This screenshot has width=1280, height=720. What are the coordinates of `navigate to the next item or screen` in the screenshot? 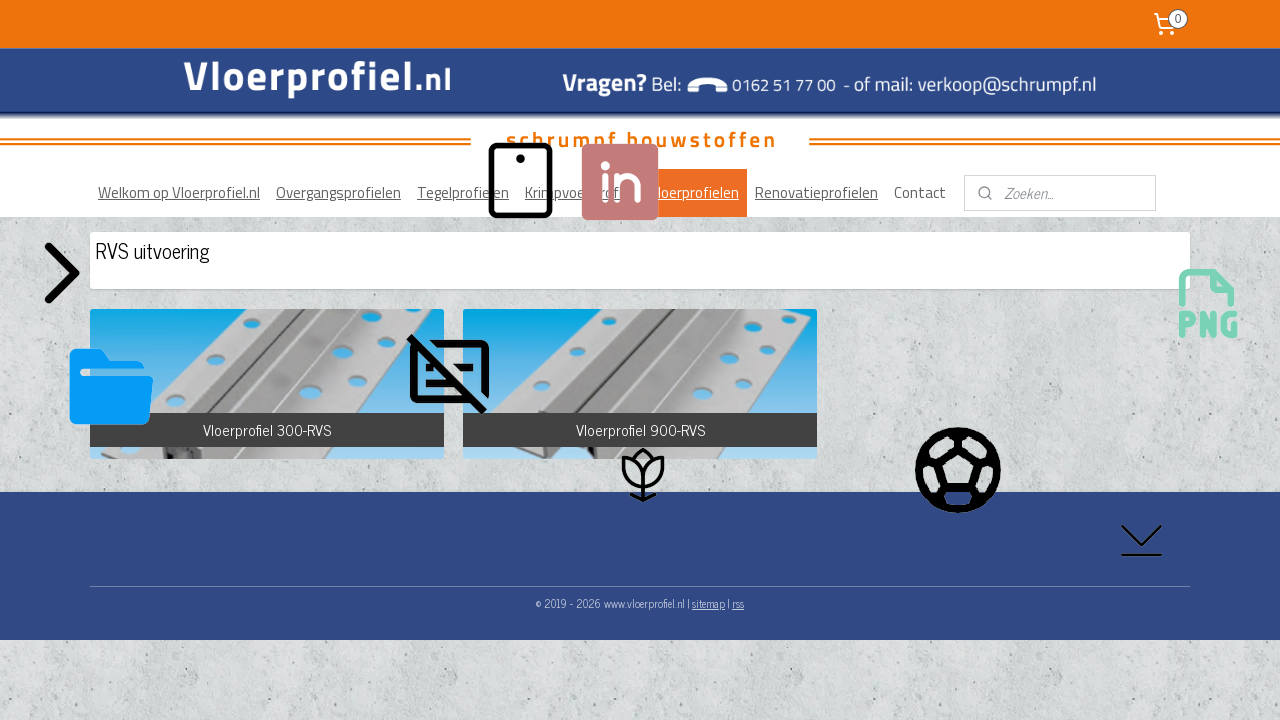 It's located at (61, 273).